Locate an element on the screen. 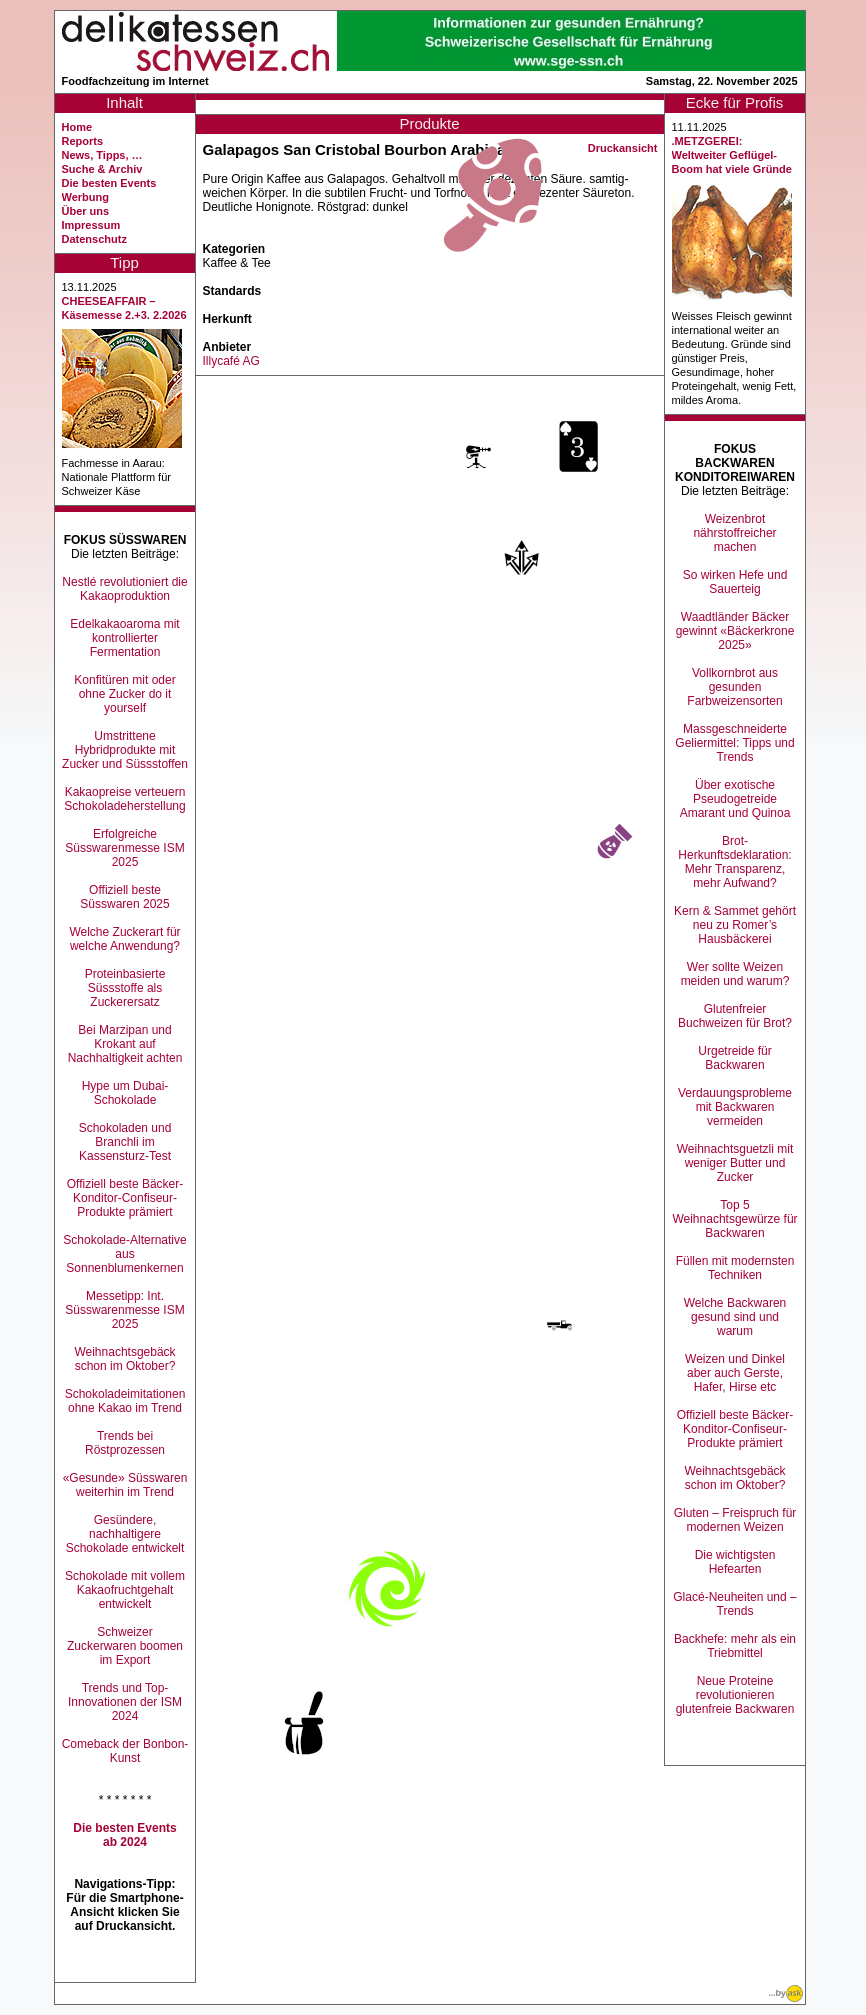 This screenshot has width=866, height=2015. nuclear bomb or atomic weapon icon is located at coordinates (615, 841).